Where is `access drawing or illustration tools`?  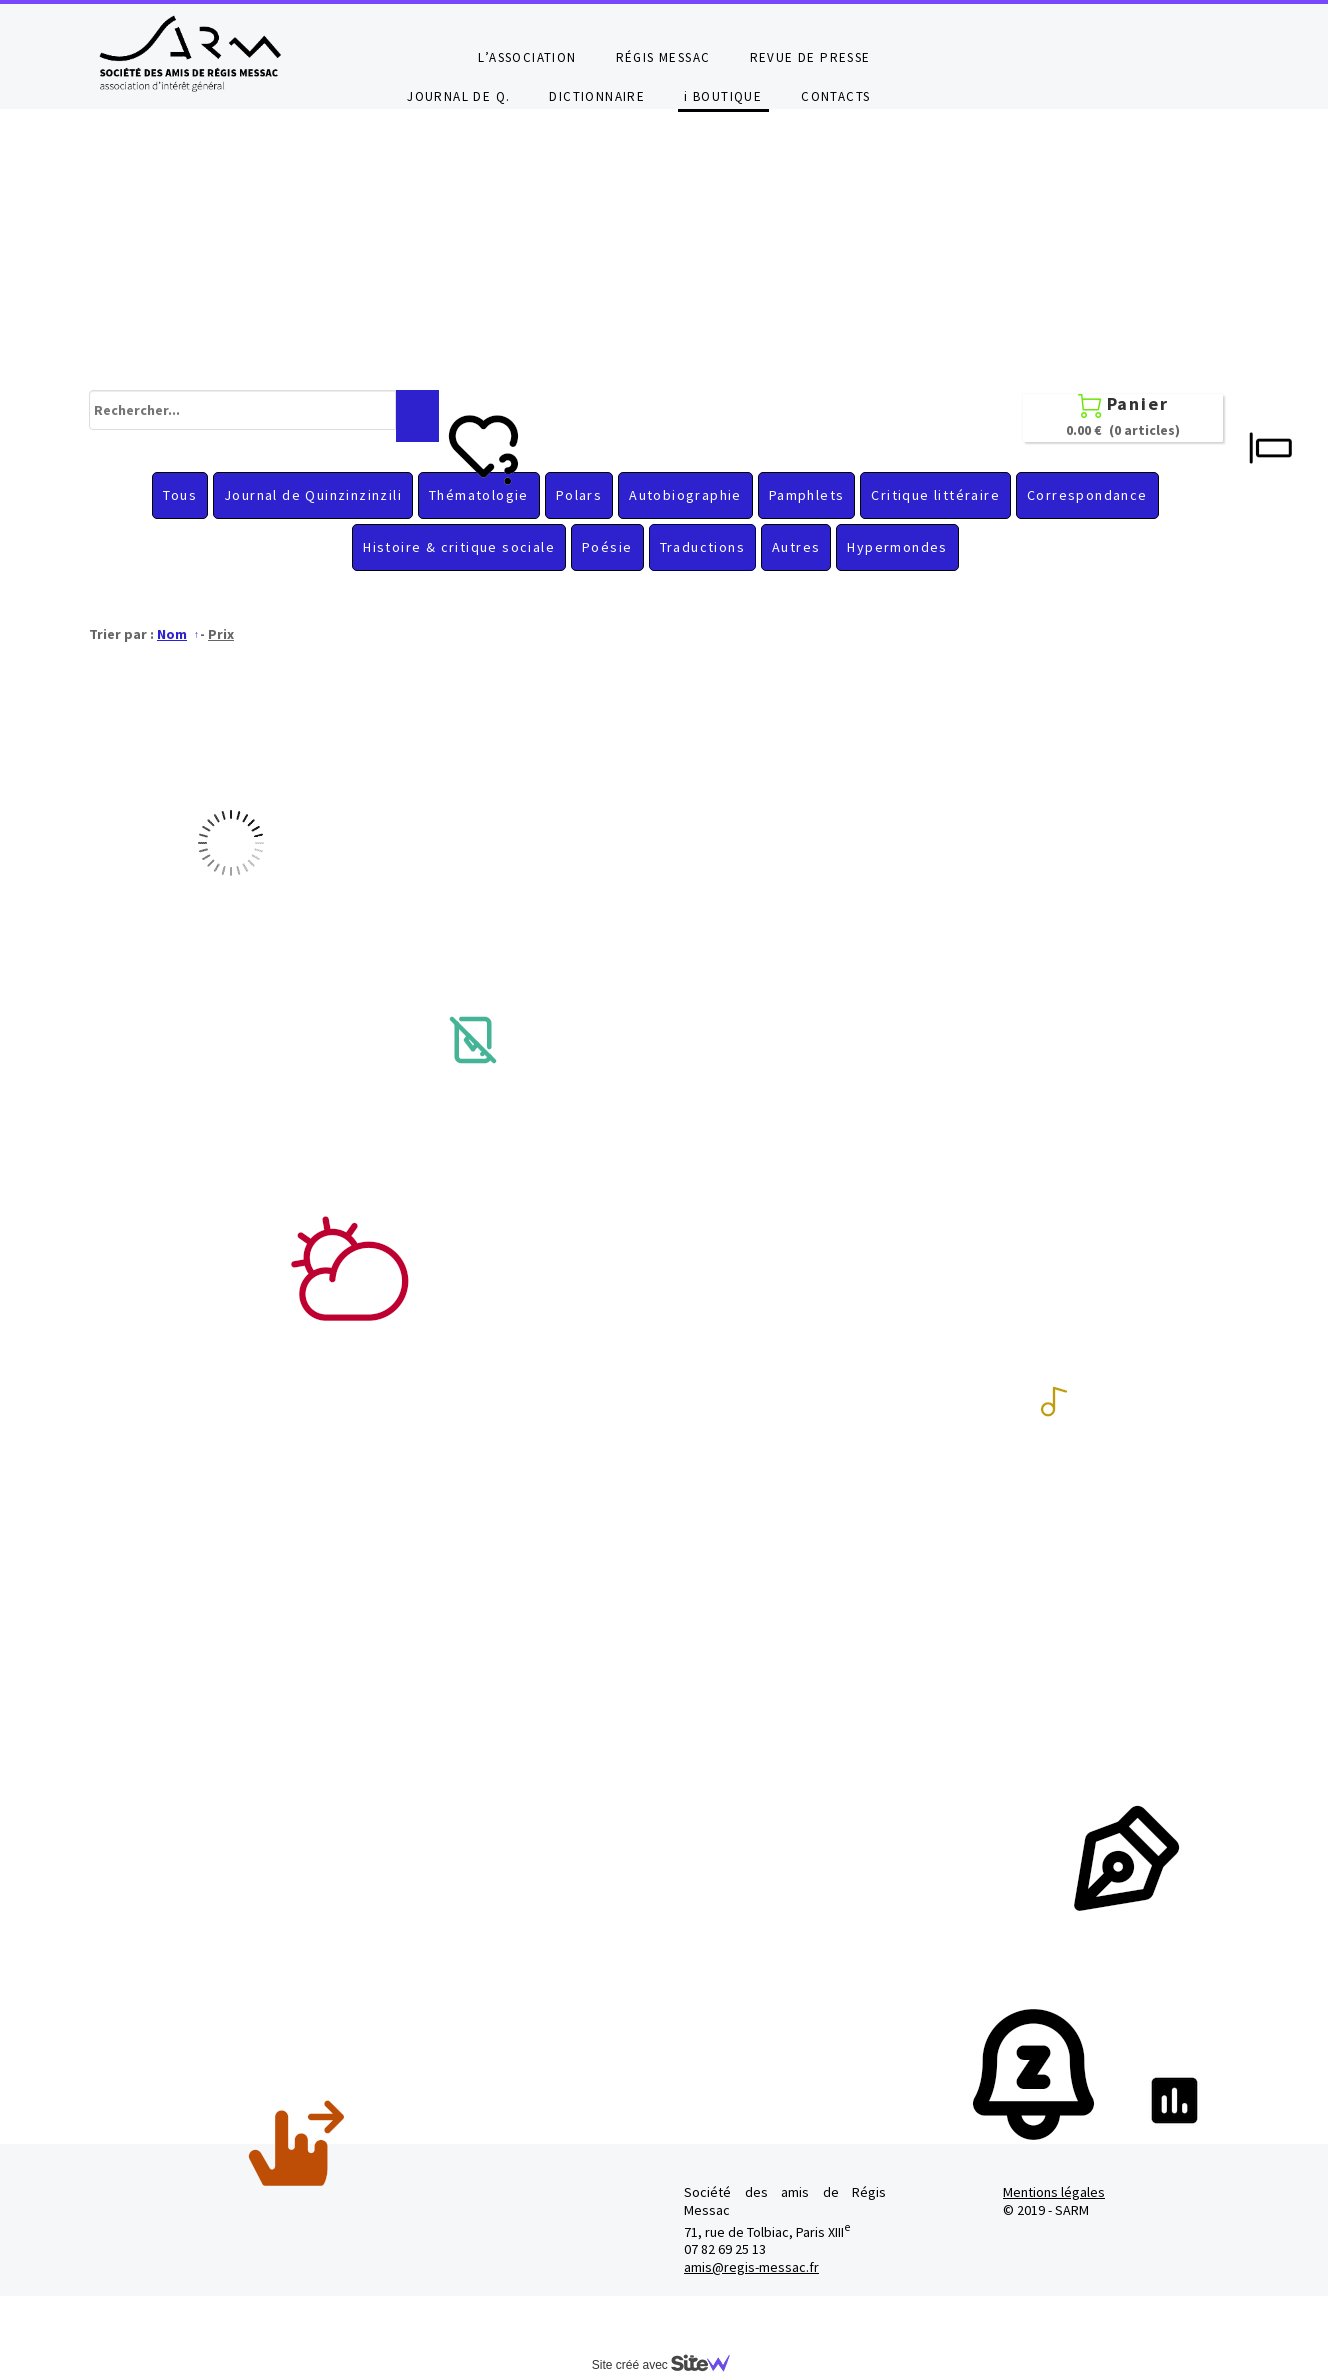
access drawing or illustration tools is located at coordinates (1121, 1864).